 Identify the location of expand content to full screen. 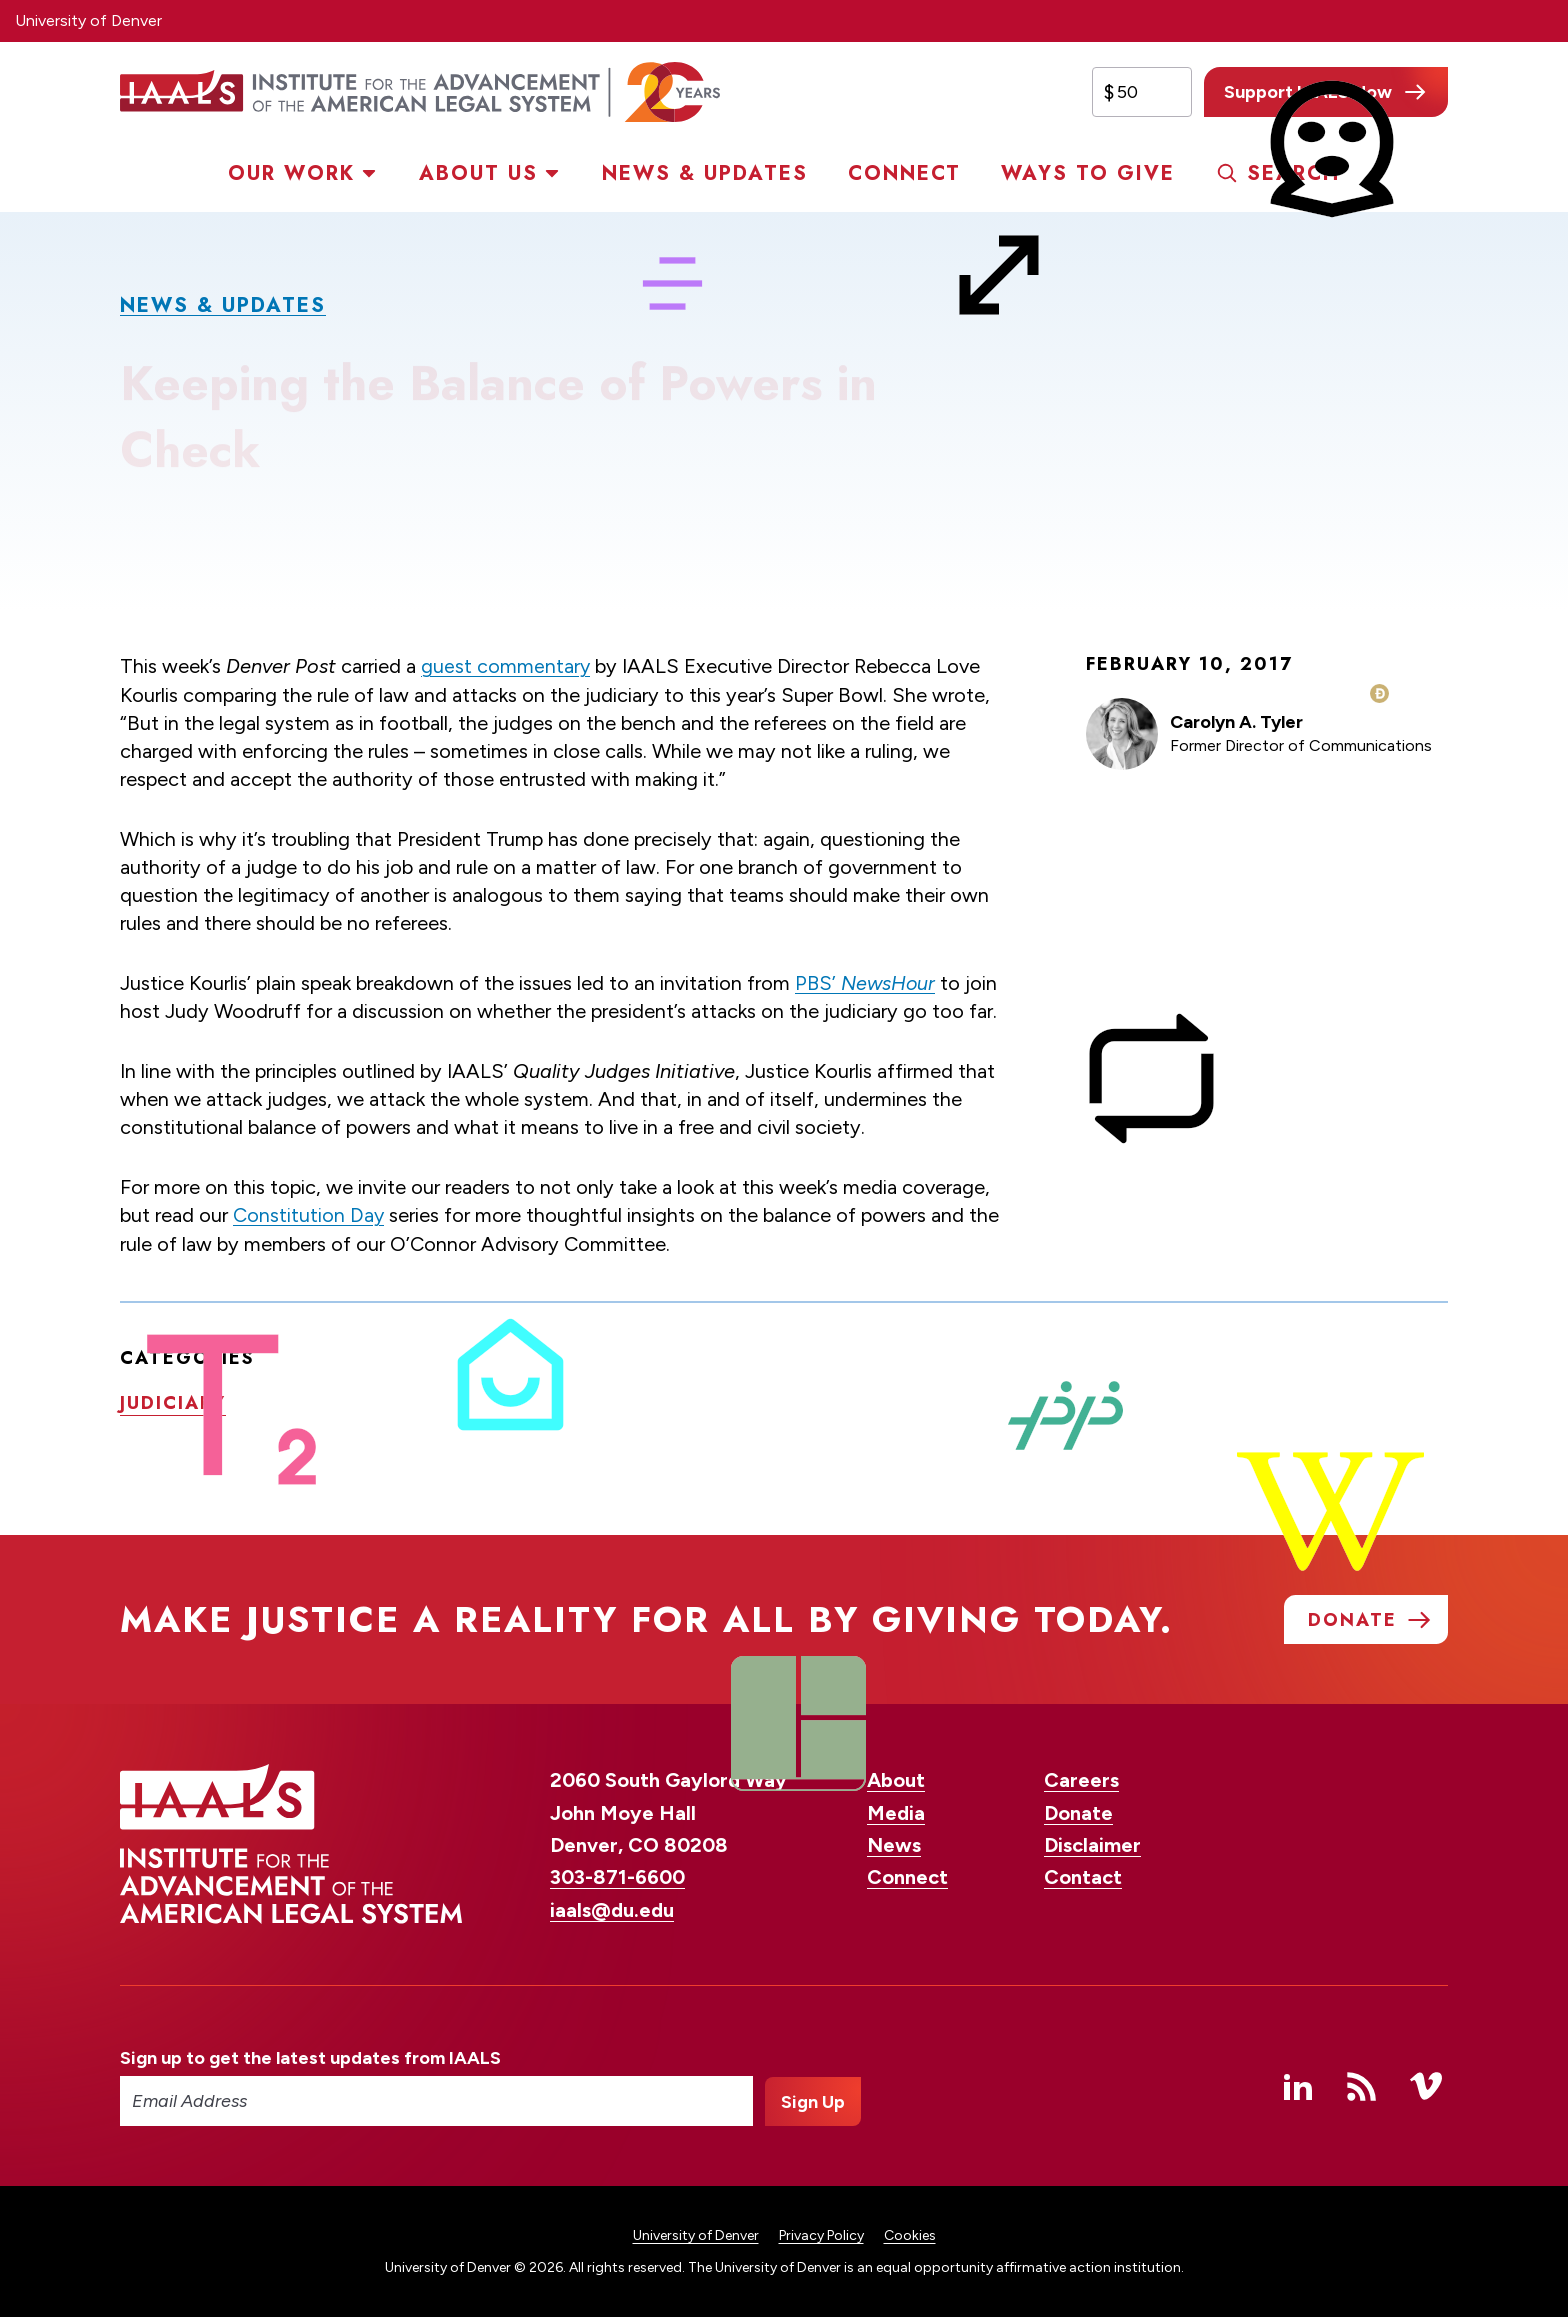
(999, 275).